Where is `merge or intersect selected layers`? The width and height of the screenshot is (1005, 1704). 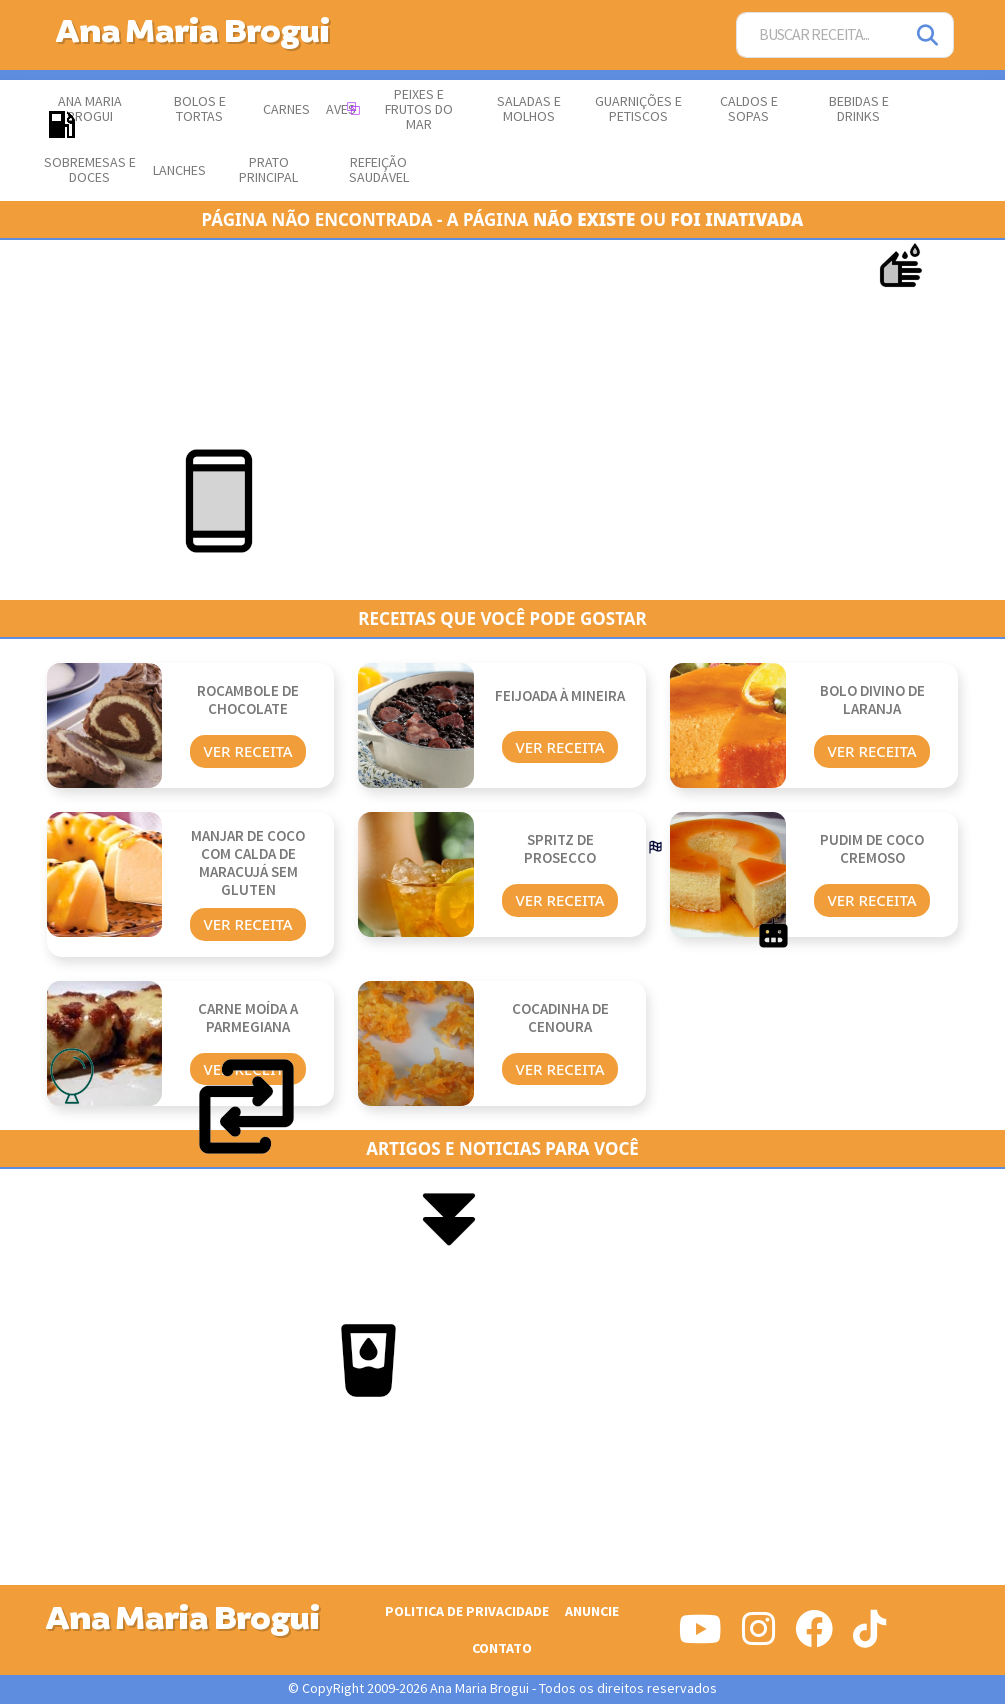
merge or intersect selected layers is located at coordinates (353, 108).